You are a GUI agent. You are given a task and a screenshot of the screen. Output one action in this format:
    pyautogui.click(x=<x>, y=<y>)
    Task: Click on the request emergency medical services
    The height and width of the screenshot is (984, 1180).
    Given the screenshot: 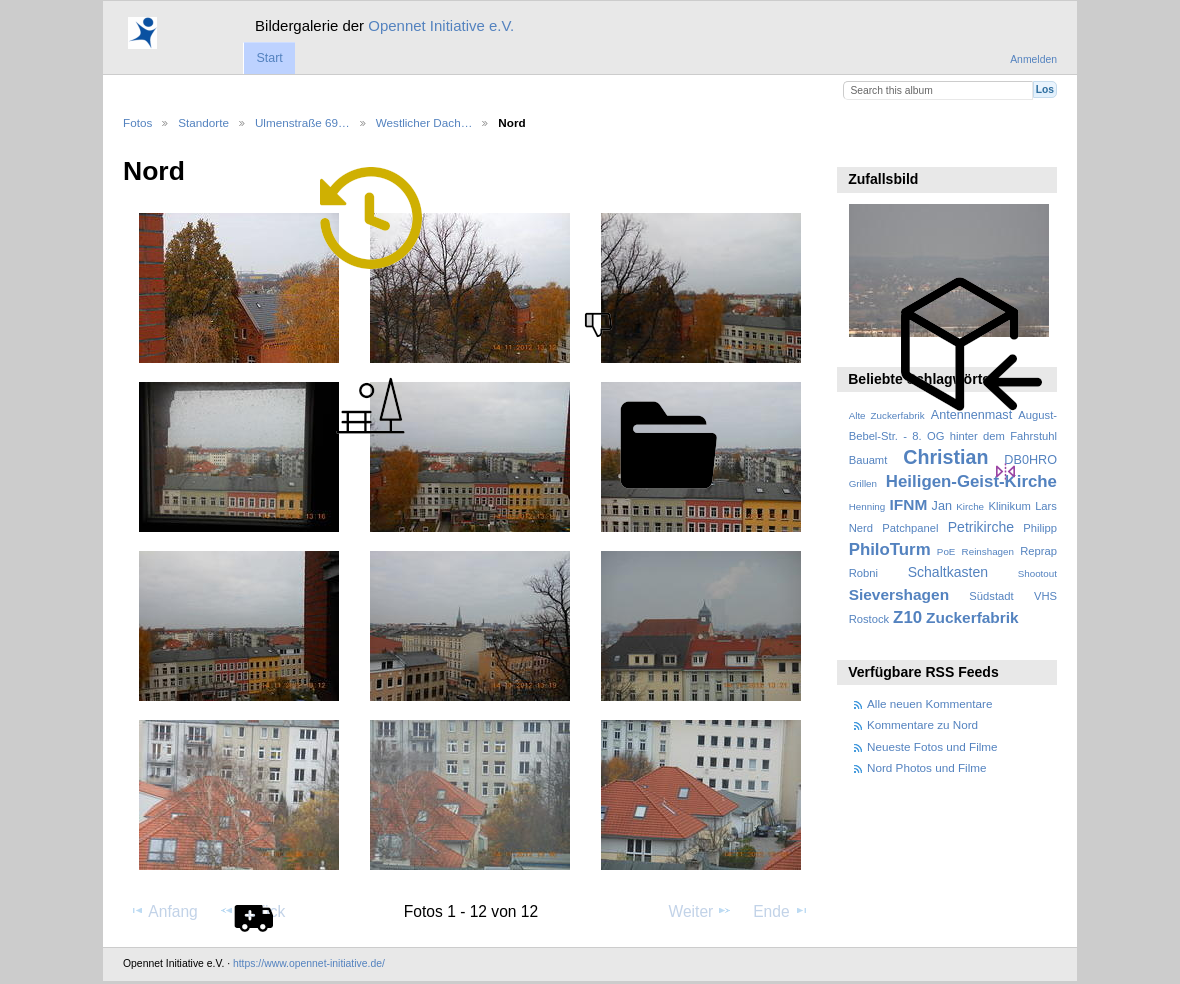 What is the action you would take?
    pyautogui.click(x=252, y=916)
    